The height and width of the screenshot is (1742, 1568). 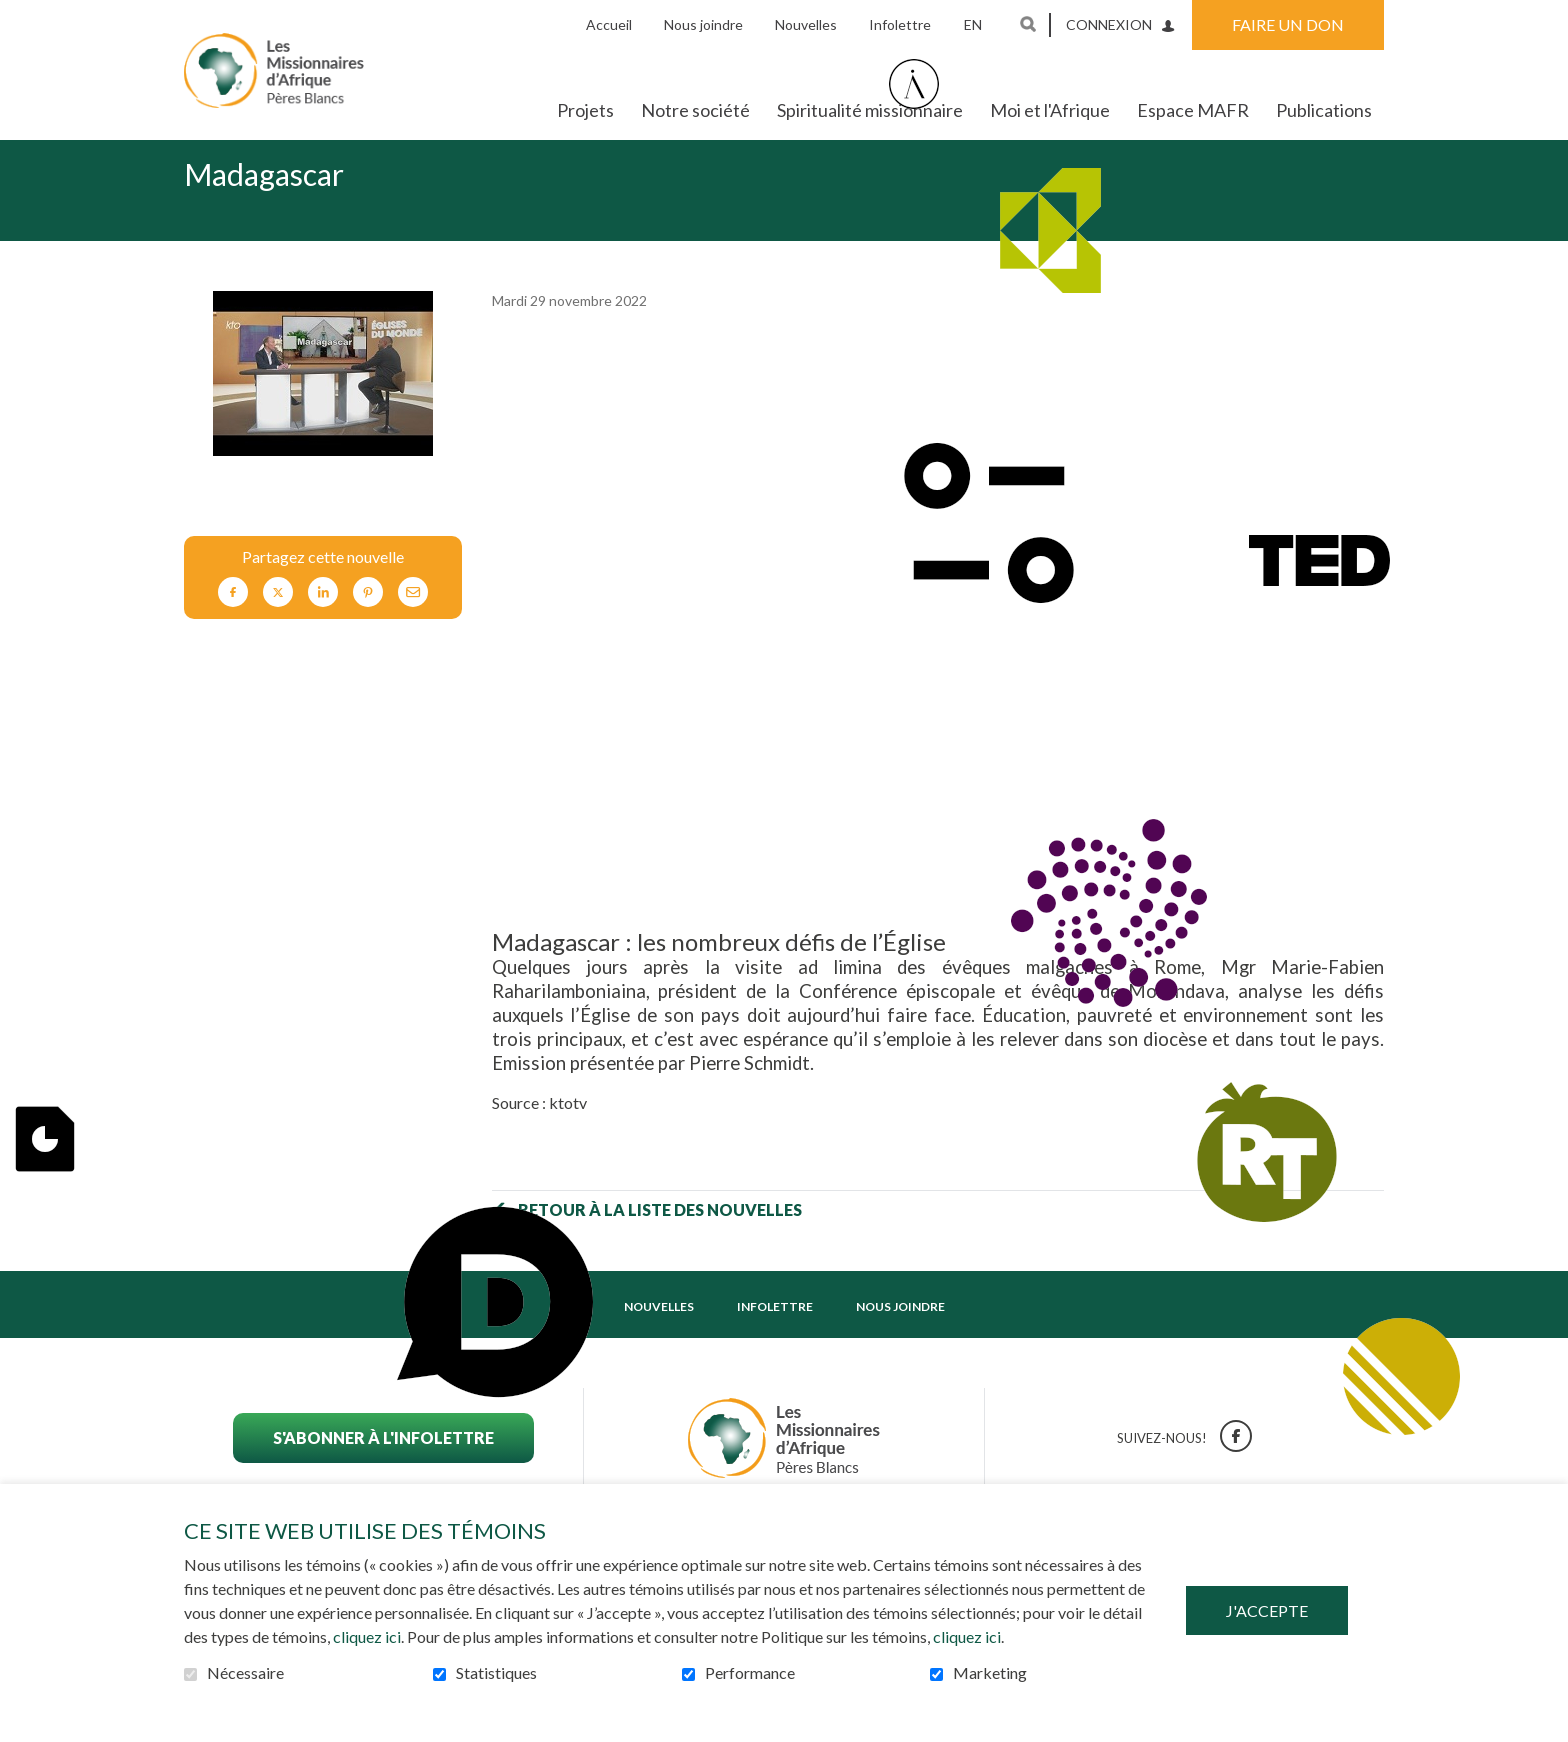 I want to click on adjust audio equalizer settings, so click(x=989, y=523).